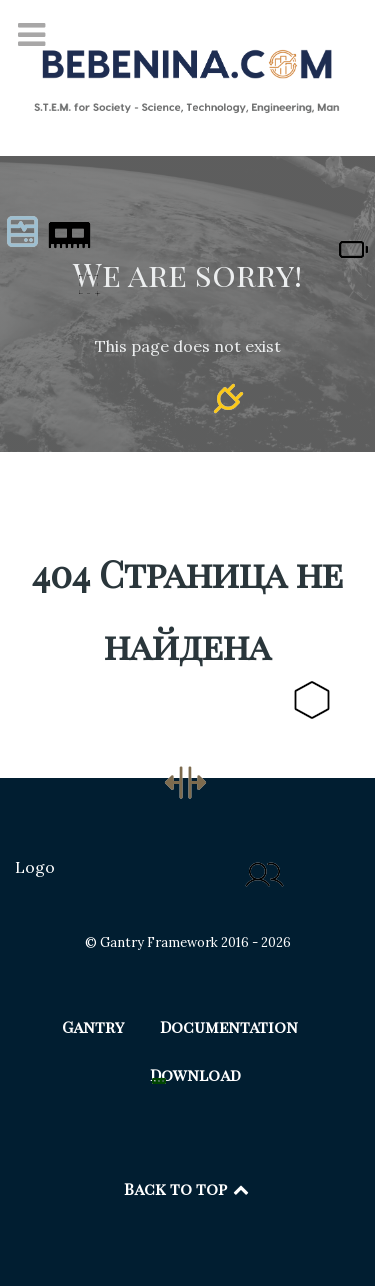 Image resolution: width=375 pixels, height=1286 pixels. I want to click on split view horizontally, so click(185, 782).